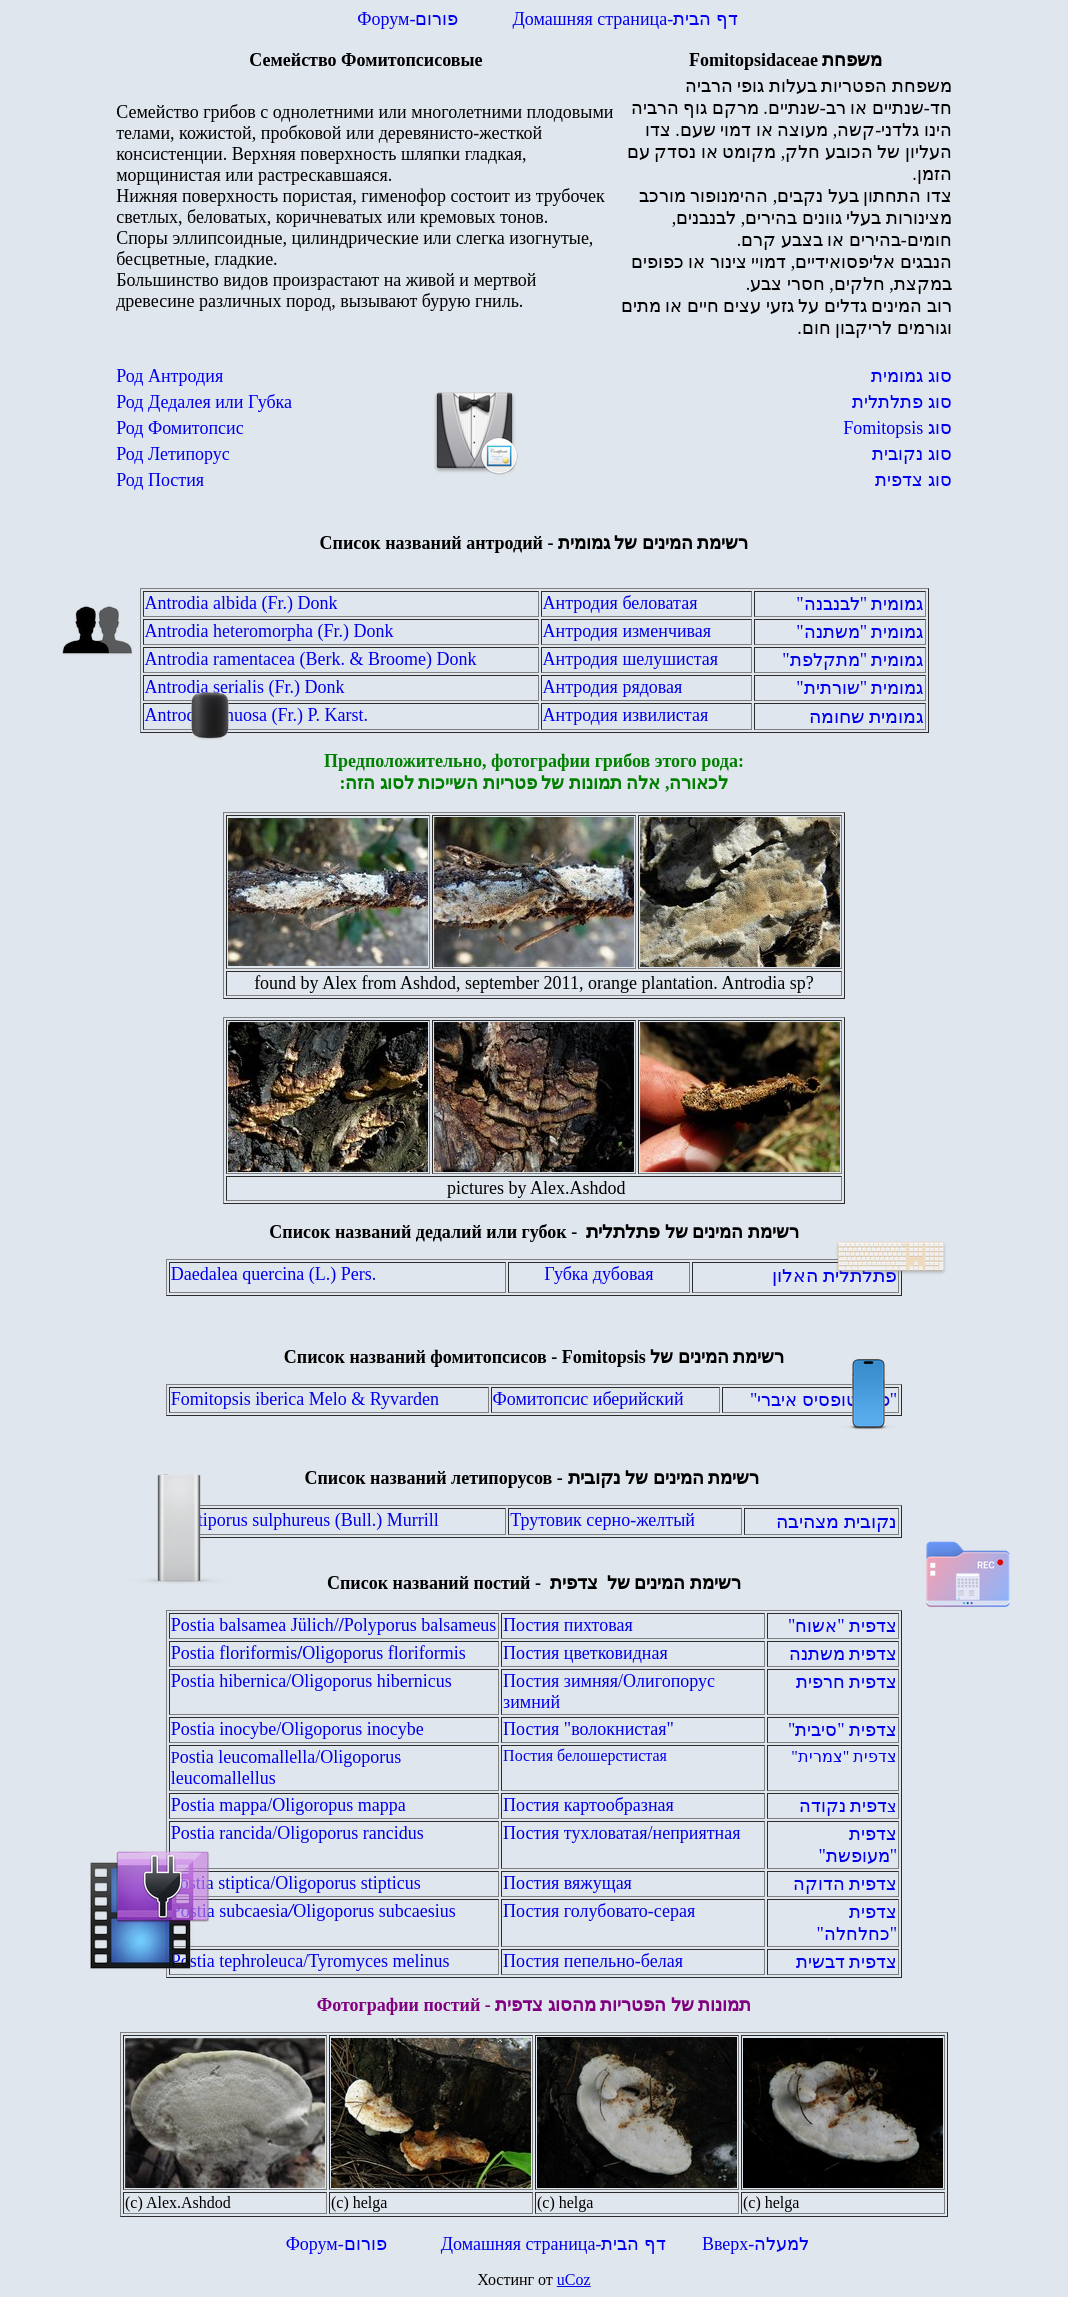 This screenshot has width=1068, height=2297. What do you see at coordinates (967, 1576) in the screenshot?
I see `open folder containing screen recordings` at bounding box center [967, 1576].